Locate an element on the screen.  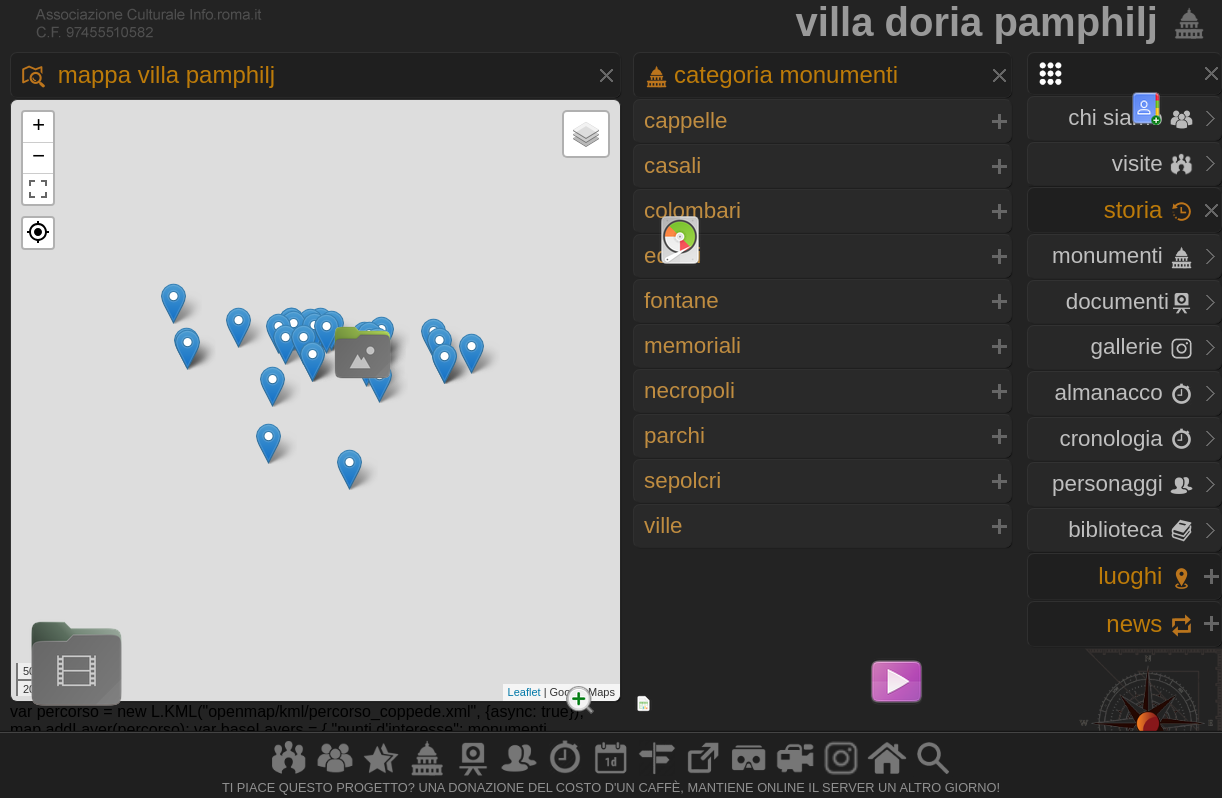
open gparted disk partition manager is located at coordinates (680, 240).